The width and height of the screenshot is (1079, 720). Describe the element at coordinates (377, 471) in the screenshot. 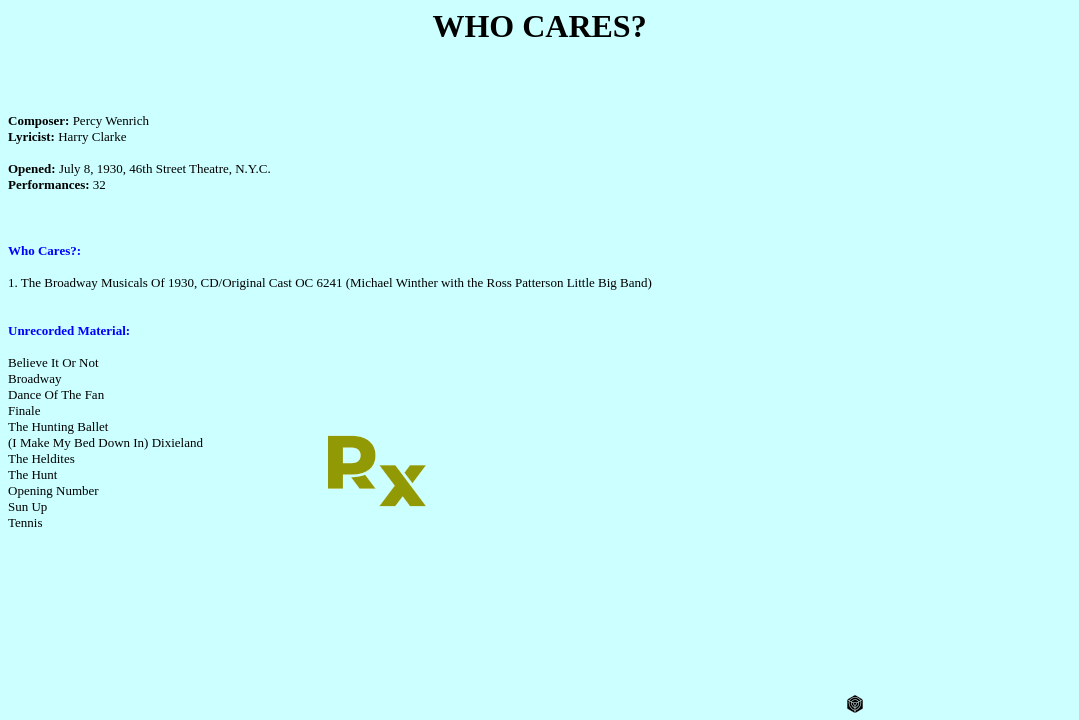

I see `open Reactive Resume app` at that location.